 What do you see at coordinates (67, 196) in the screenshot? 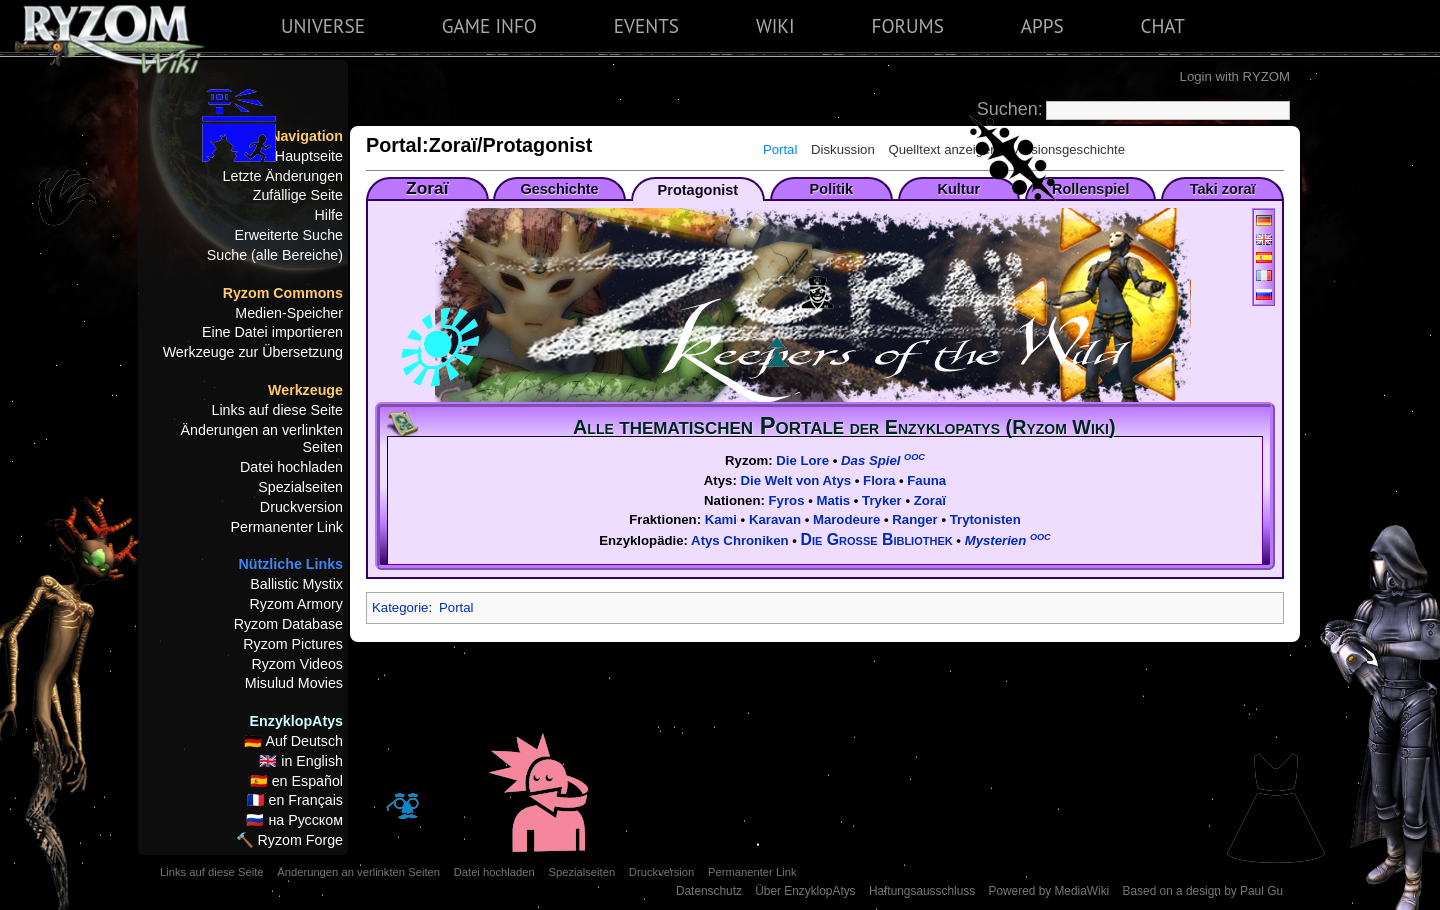
I see `enemy grab or grapple attack in a game` at bounding box center [67, 196].